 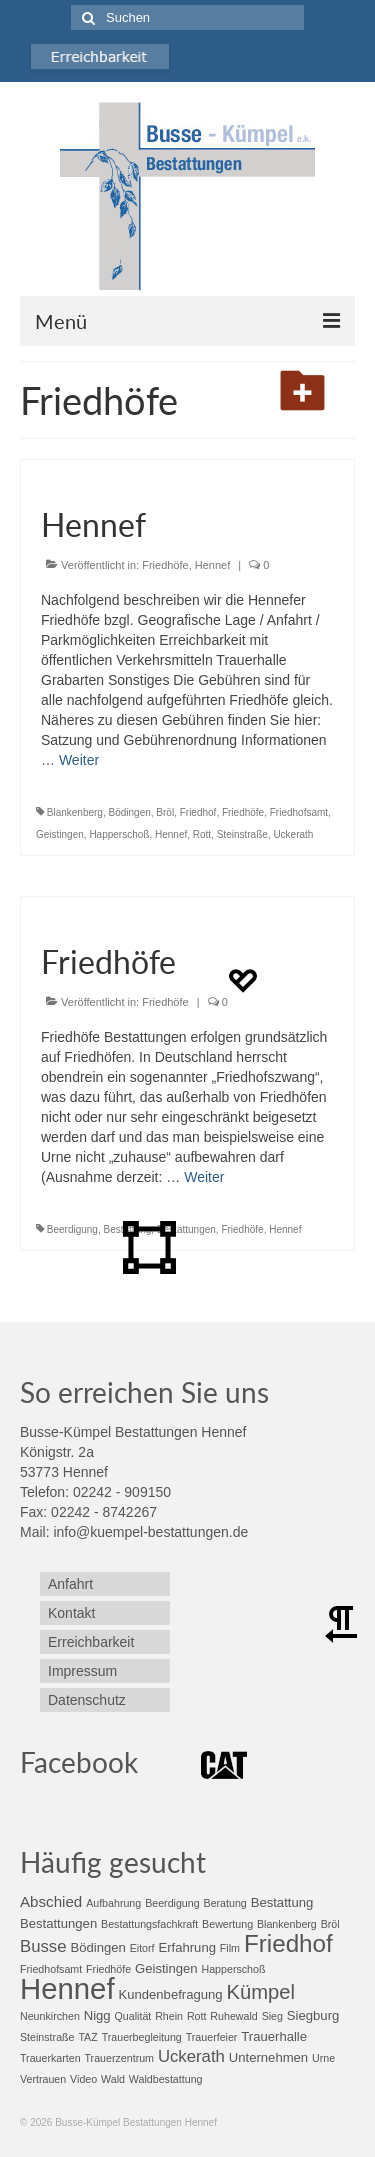 I want to click on create a new folder, so click(x=302, y=390).